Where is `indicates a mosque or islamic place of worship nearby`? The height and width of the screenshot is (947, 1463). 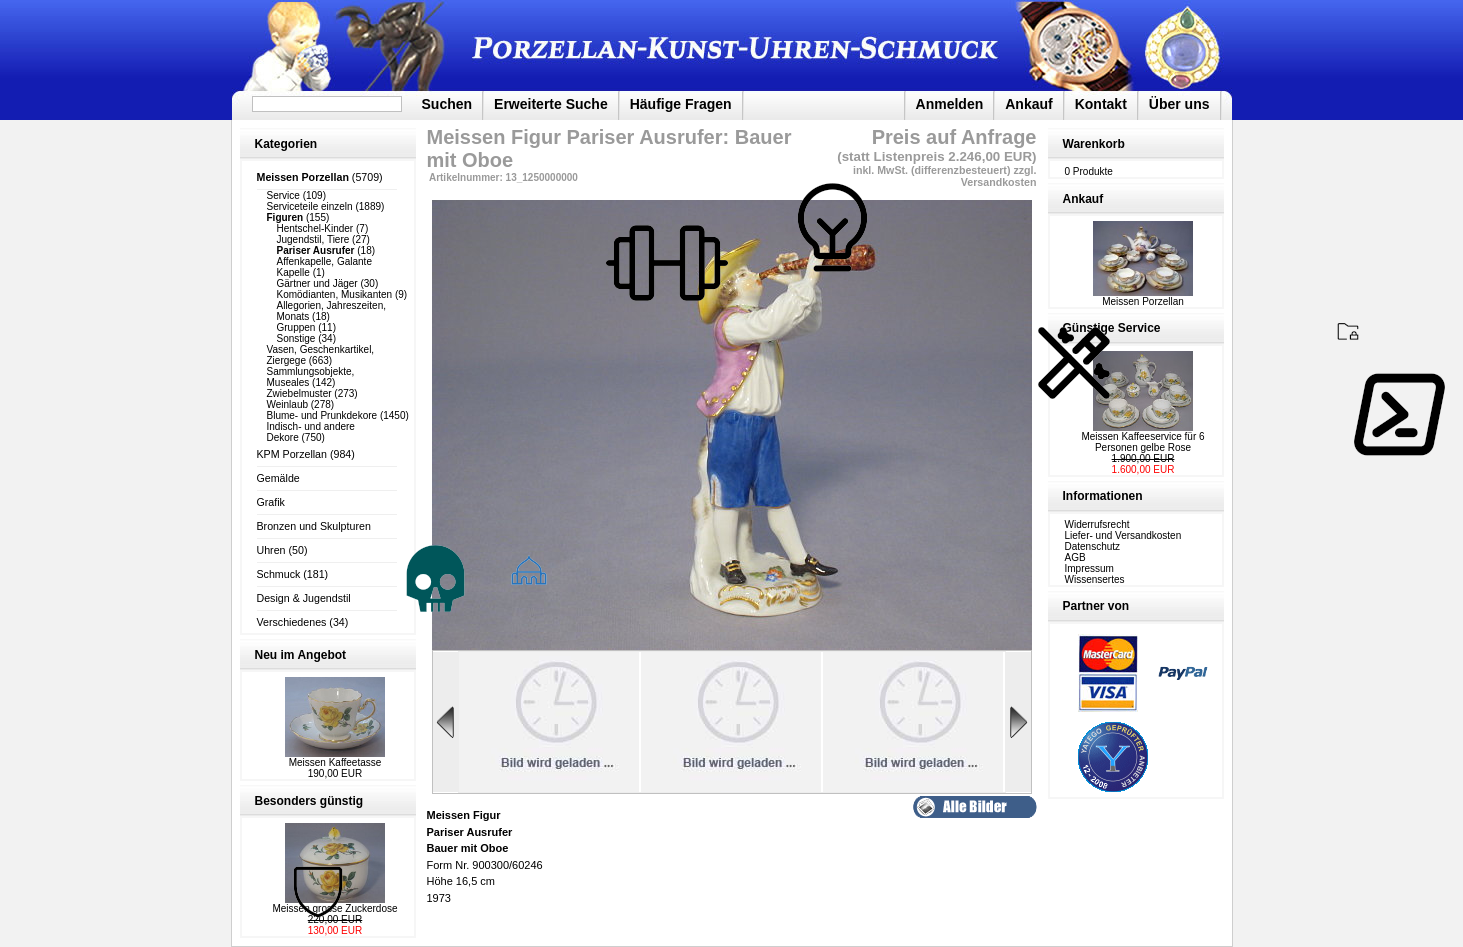 indicates a mosque or islamic place of worship nearby is located at coordinates (529, 572).